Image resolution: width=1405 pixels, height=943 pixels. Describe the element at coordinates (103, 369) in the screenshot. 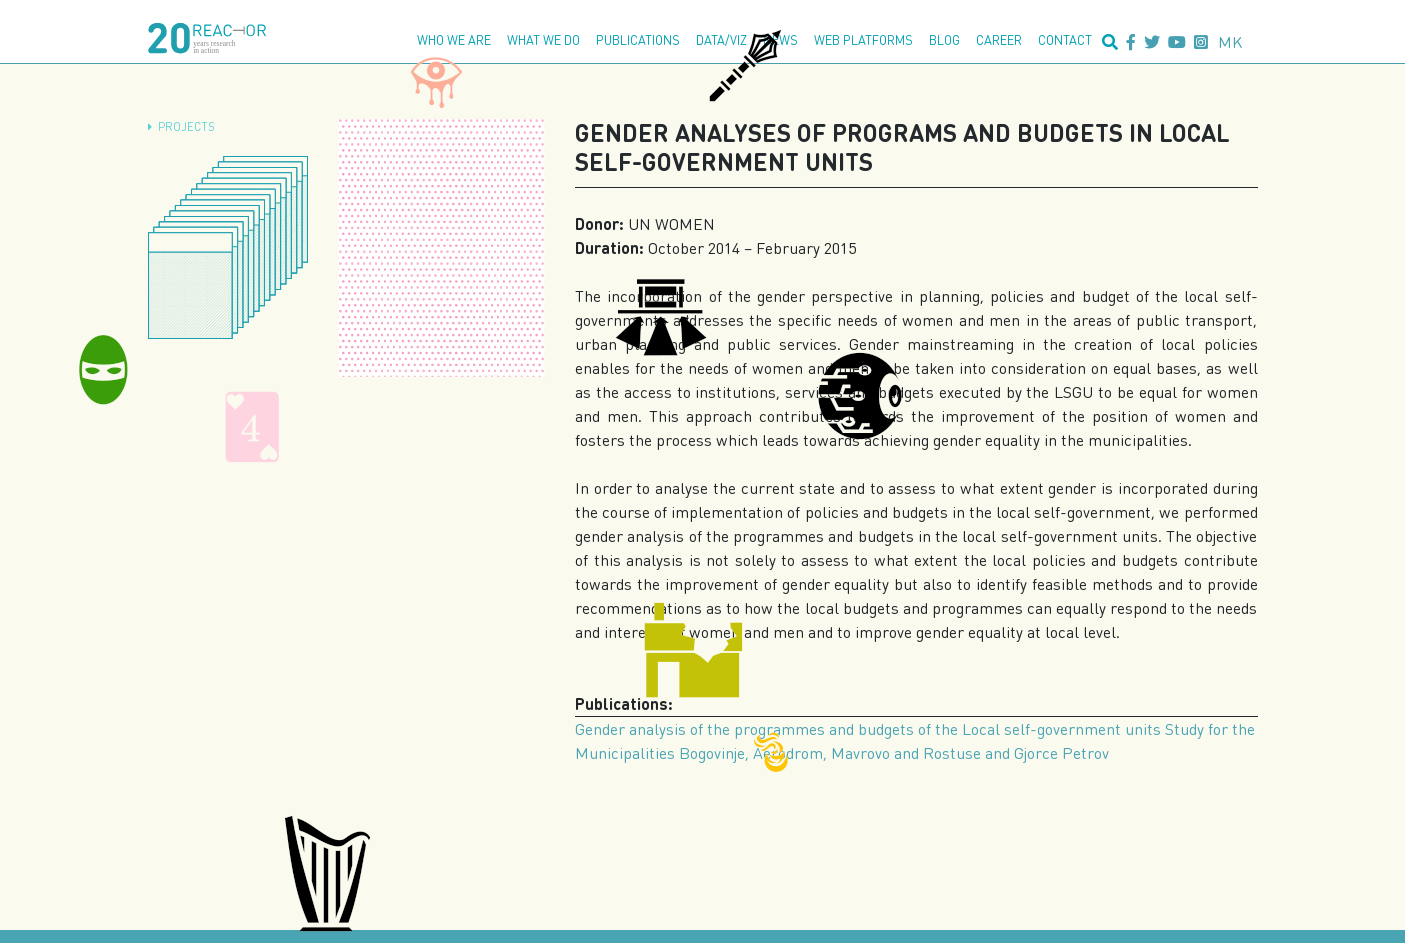

I see `toggle stealth or incognito mode` at that location.